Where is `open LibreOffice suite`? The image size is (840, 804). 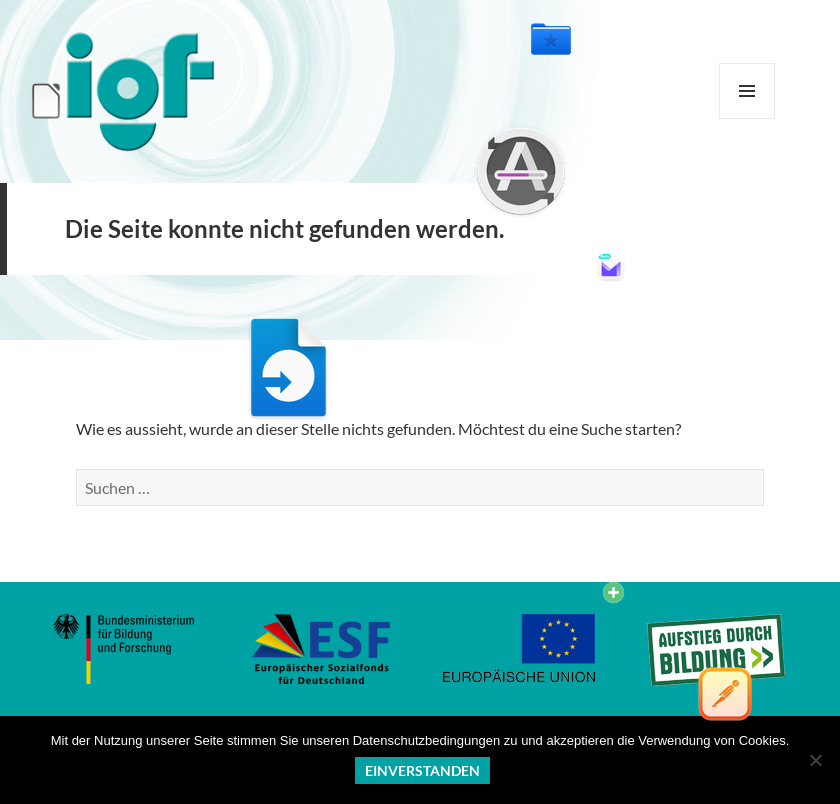 open LibreOffice suite is located at coordinates (46, 101).